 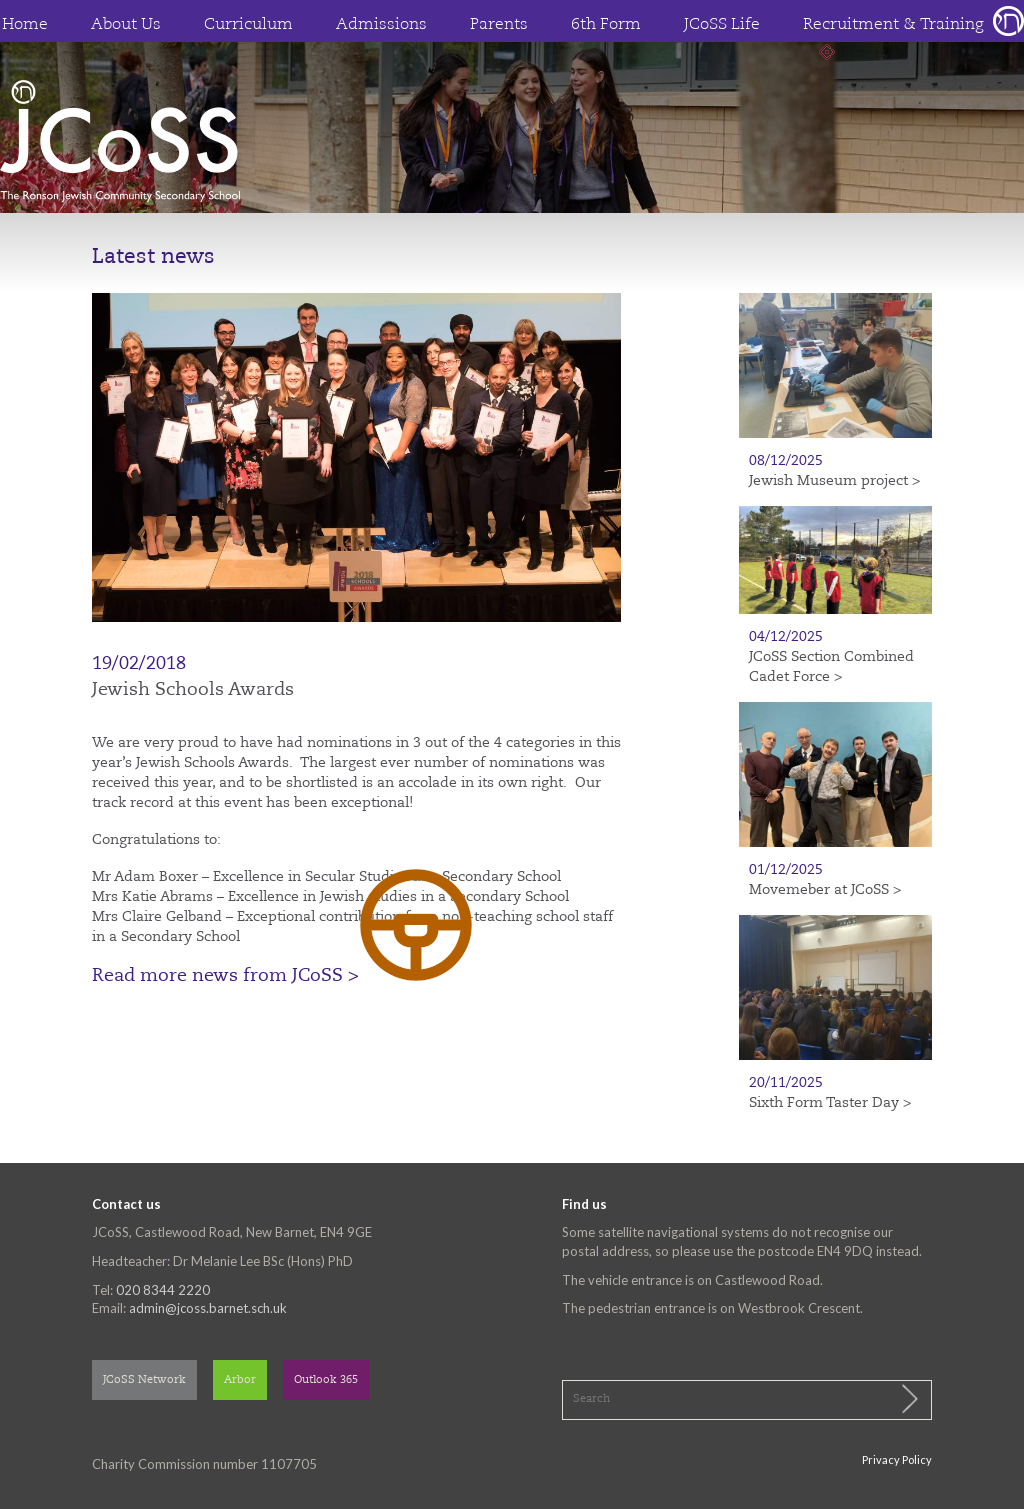 What do you see at coordinates (827, 52) in the screenshot?
I see `navigate to Ant Design documentation or resources` at bounding box center [827, 52].